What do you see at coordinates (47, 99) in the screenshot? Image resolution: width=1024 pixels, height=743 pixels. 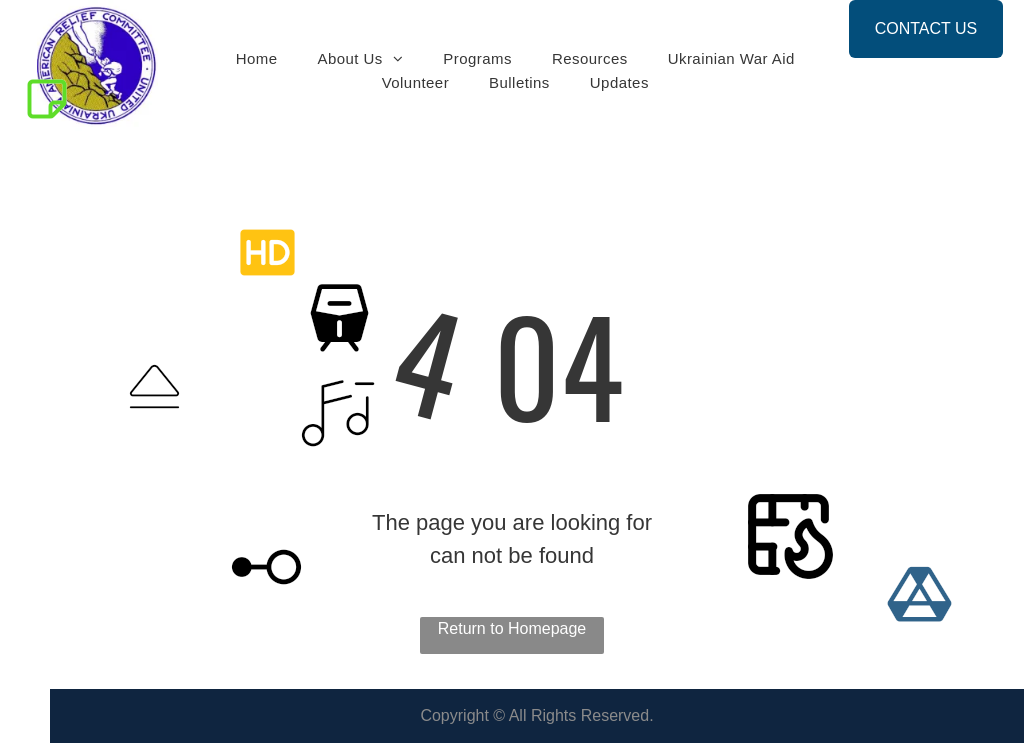 I see `create a new note` at bounding box center [47, 99].